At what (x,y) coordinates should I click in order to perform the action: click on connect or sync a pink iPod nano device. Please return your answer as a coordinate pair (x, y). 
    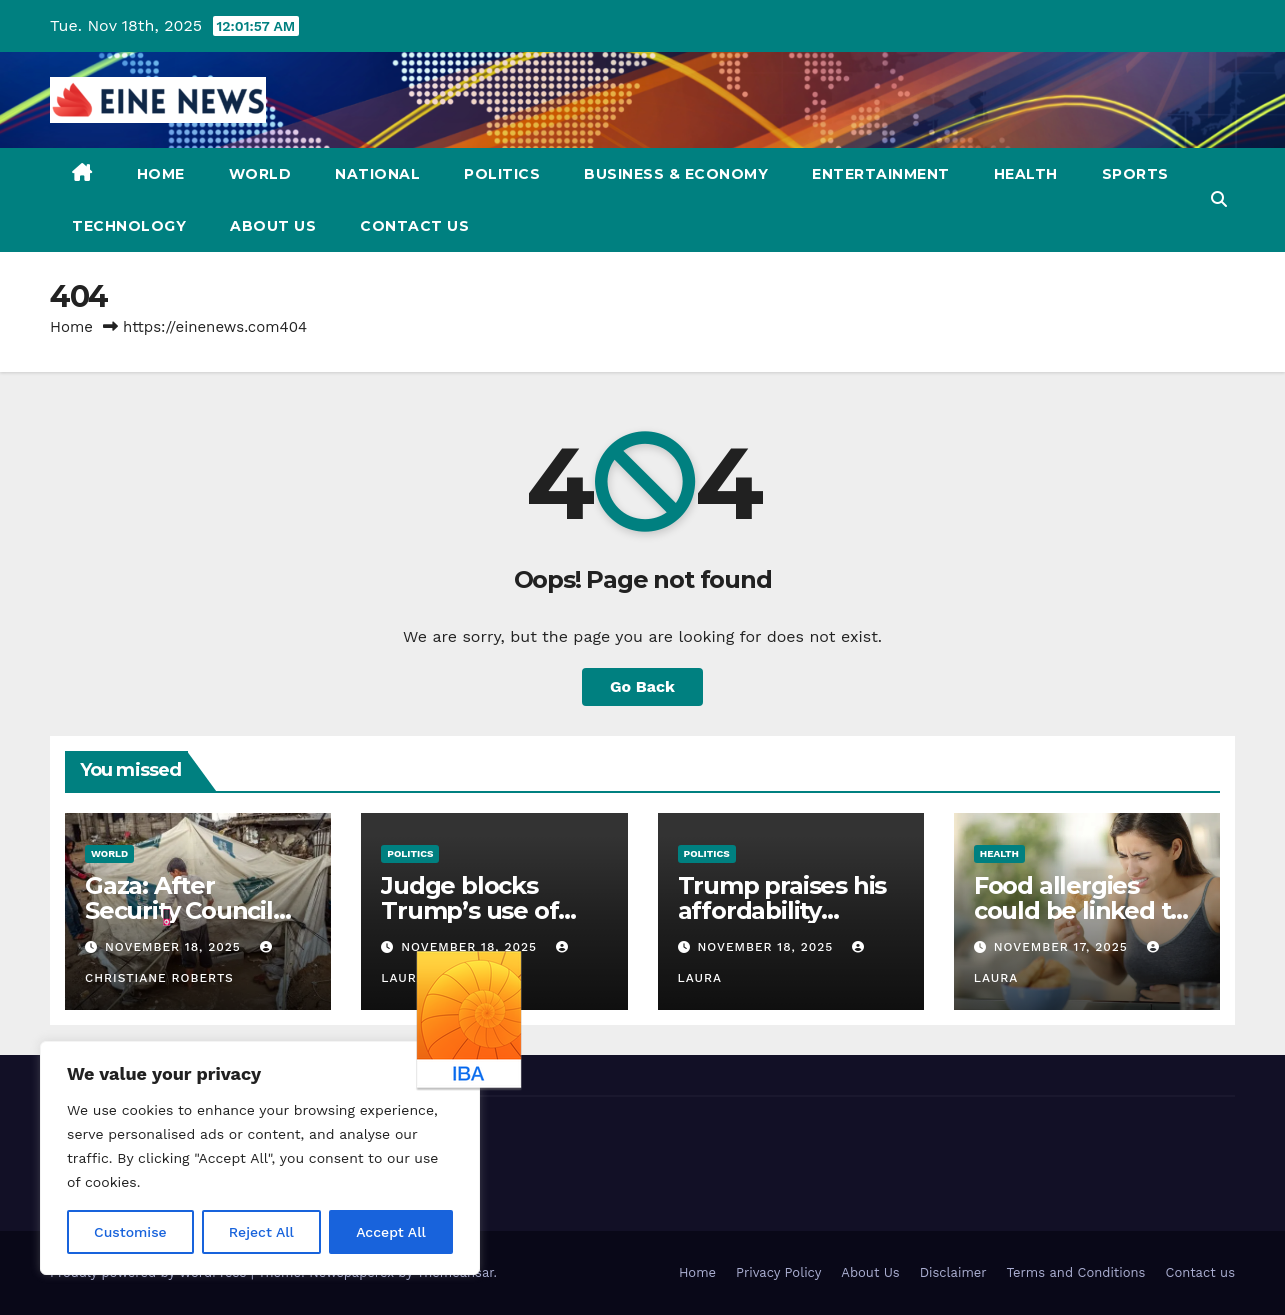
    Looking at the image, I should click on (166, 917).